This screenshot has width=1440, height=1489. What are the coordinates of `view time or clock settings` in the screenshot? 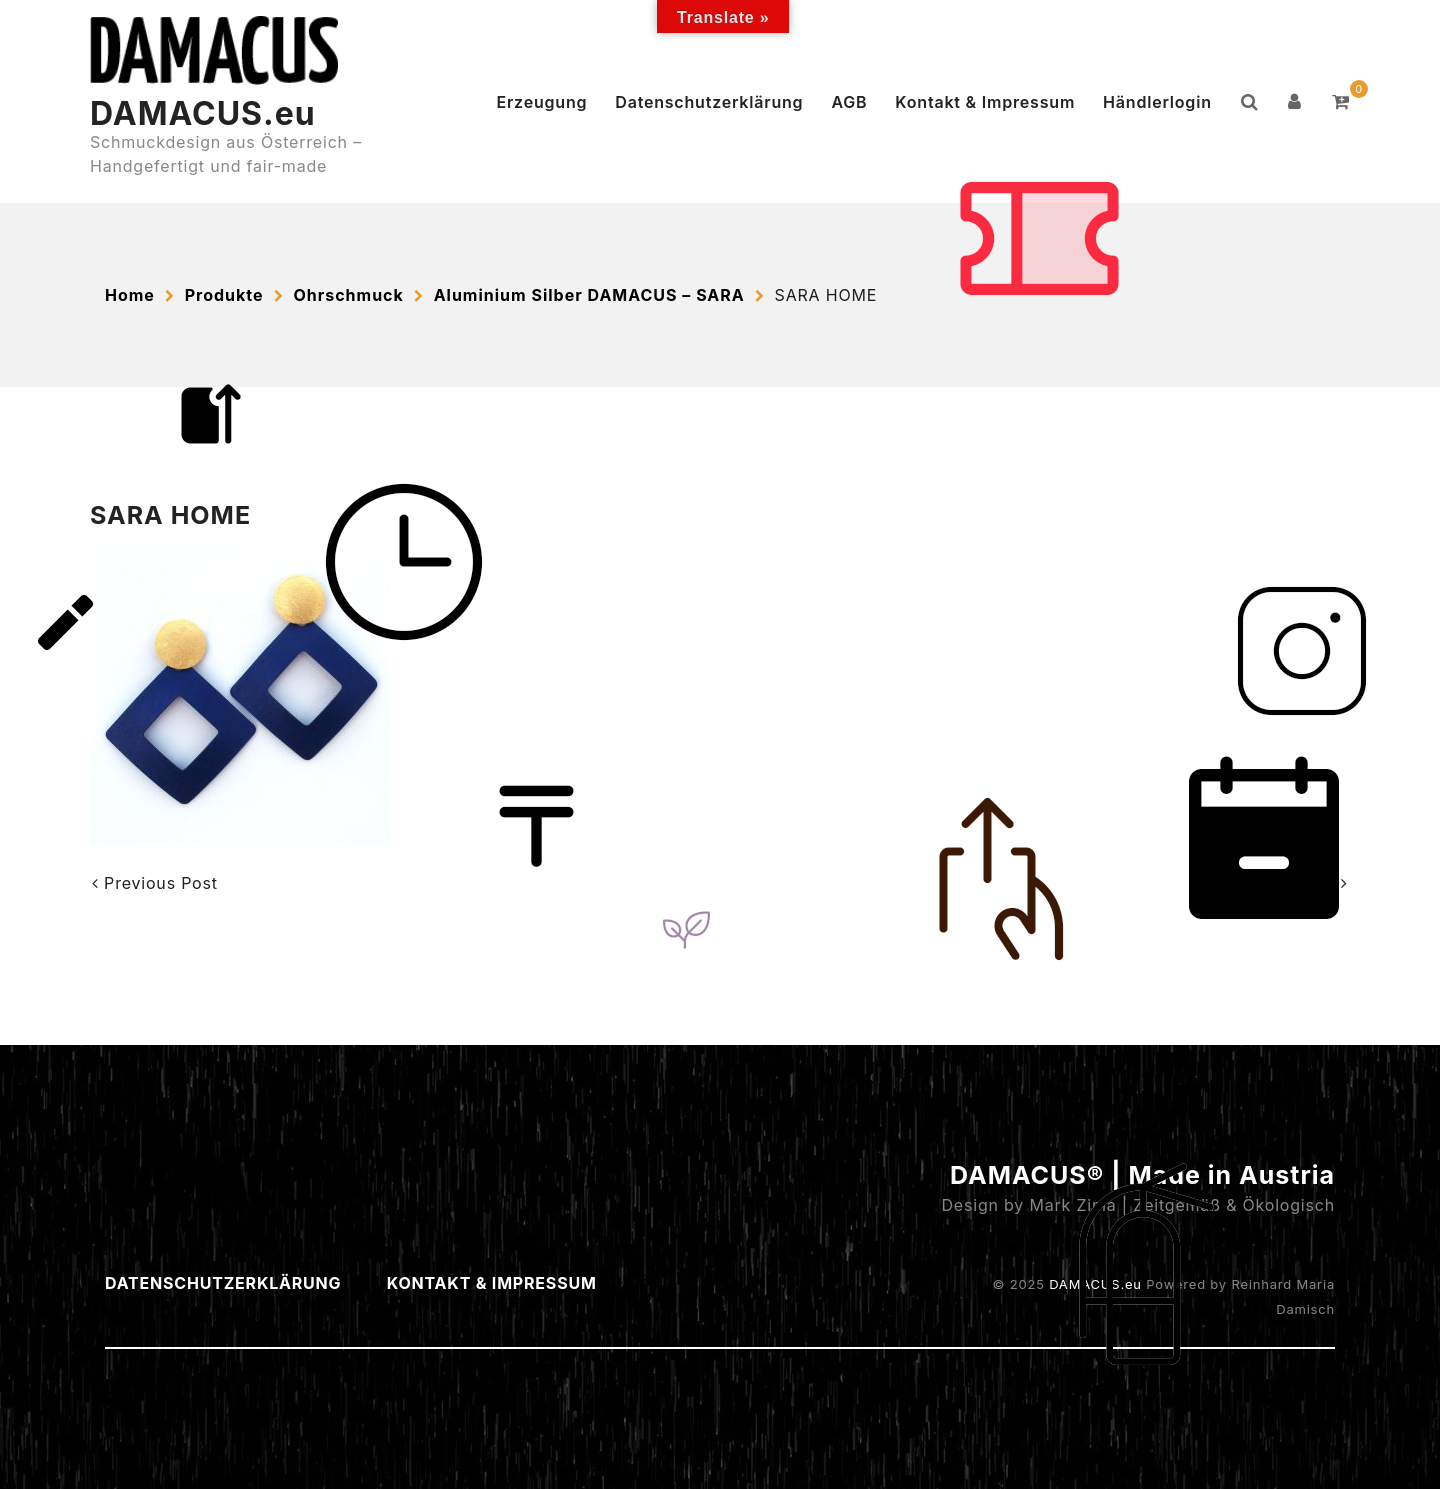 It's located at (404, 562).